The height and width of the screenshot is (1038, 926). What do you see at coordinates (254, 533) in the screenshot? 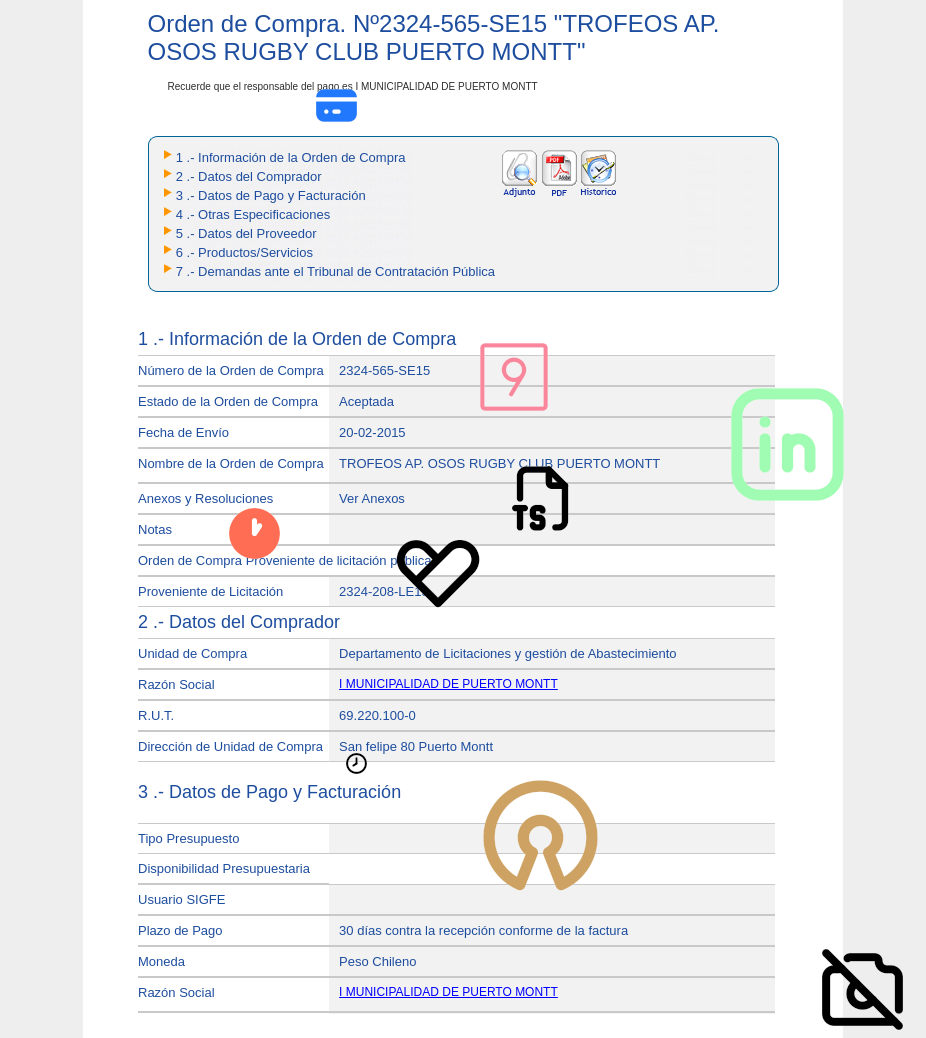
I see `indicates the current time is 1 o'clock` at bounding box center [254, 533].